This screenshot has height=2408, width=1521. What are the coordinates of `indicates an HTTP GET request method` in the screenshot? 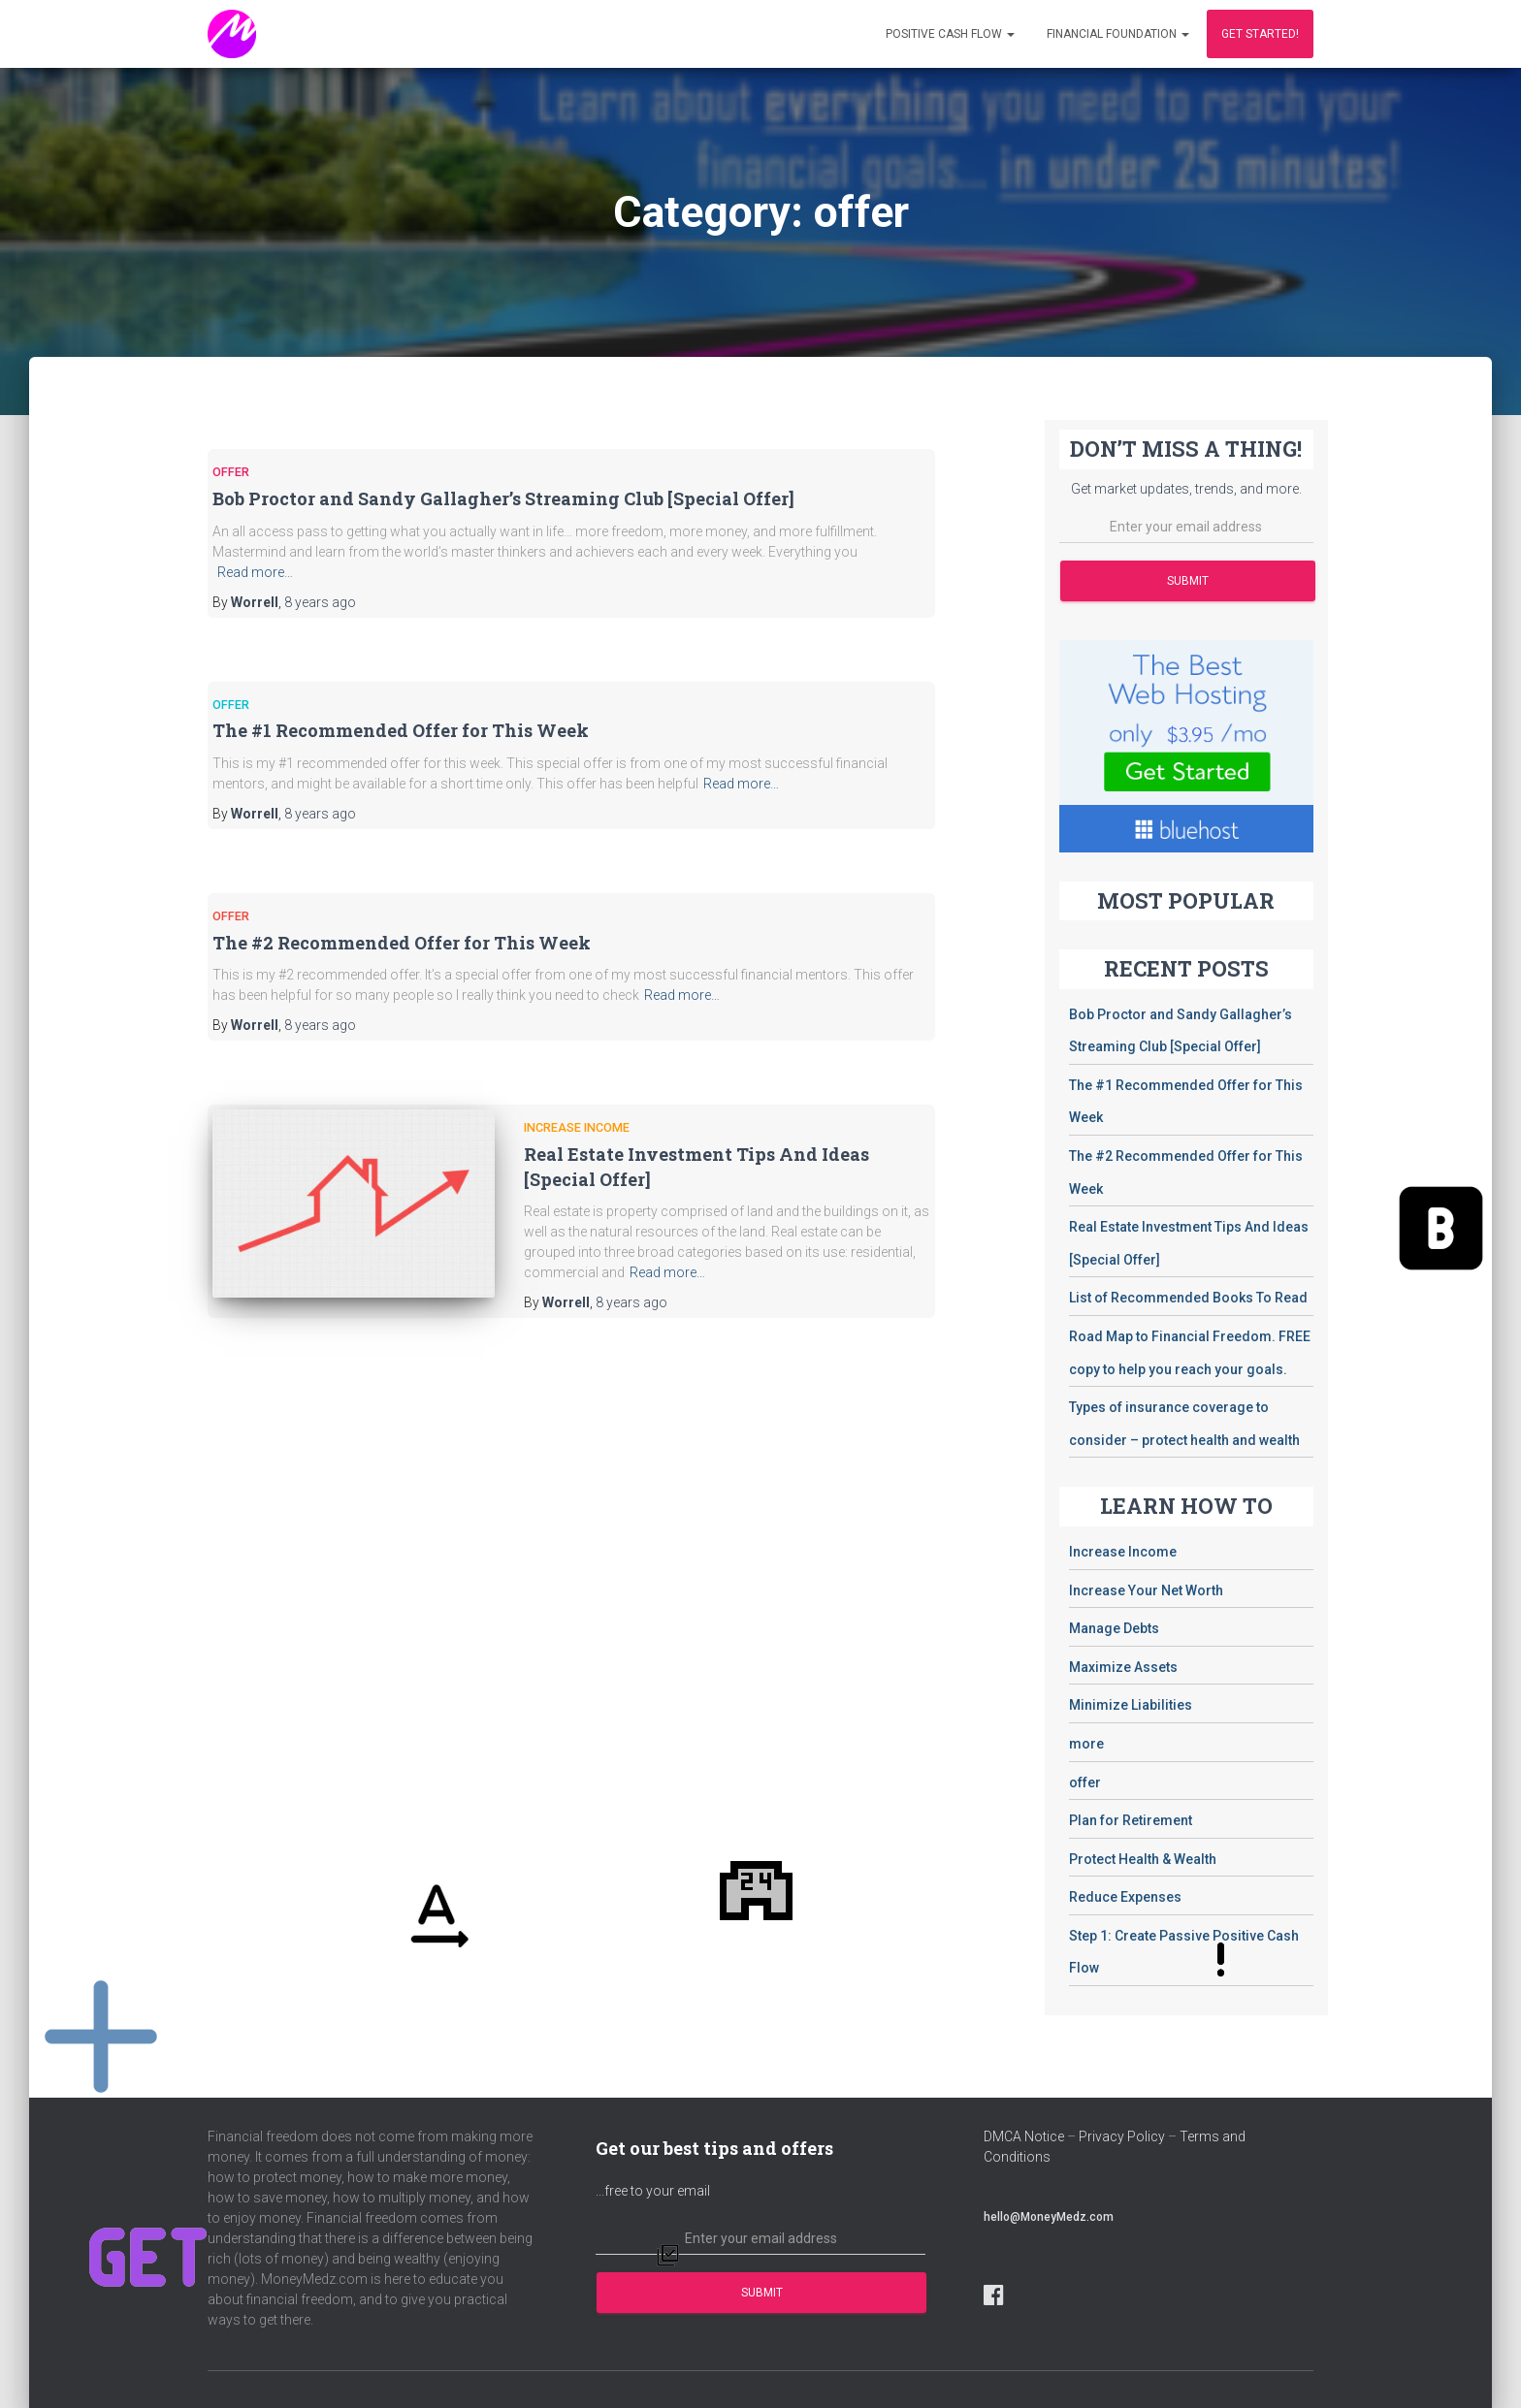 It's located at (147, 2257).